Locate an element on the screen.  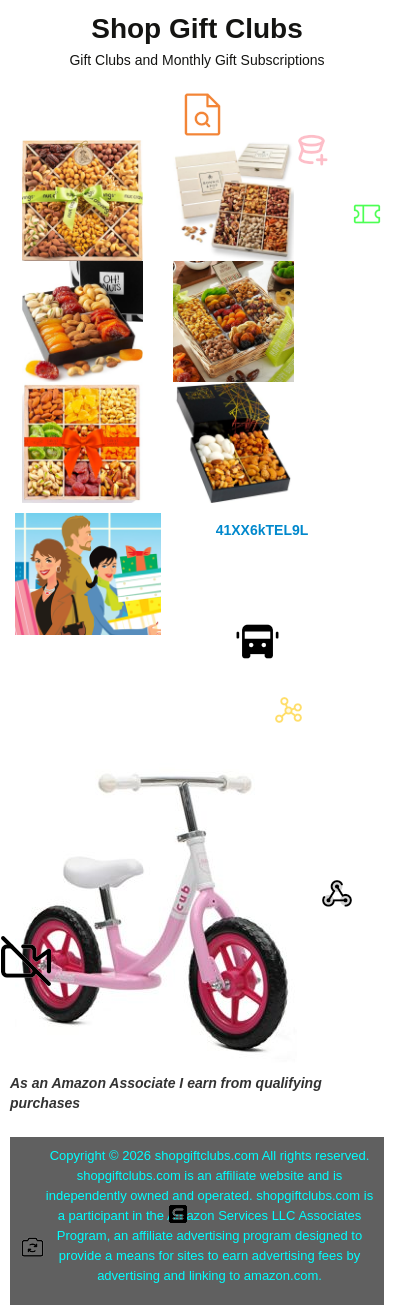
indicates a subset relationship in mathematical or data contexts is located at coordinates (178, 1214).